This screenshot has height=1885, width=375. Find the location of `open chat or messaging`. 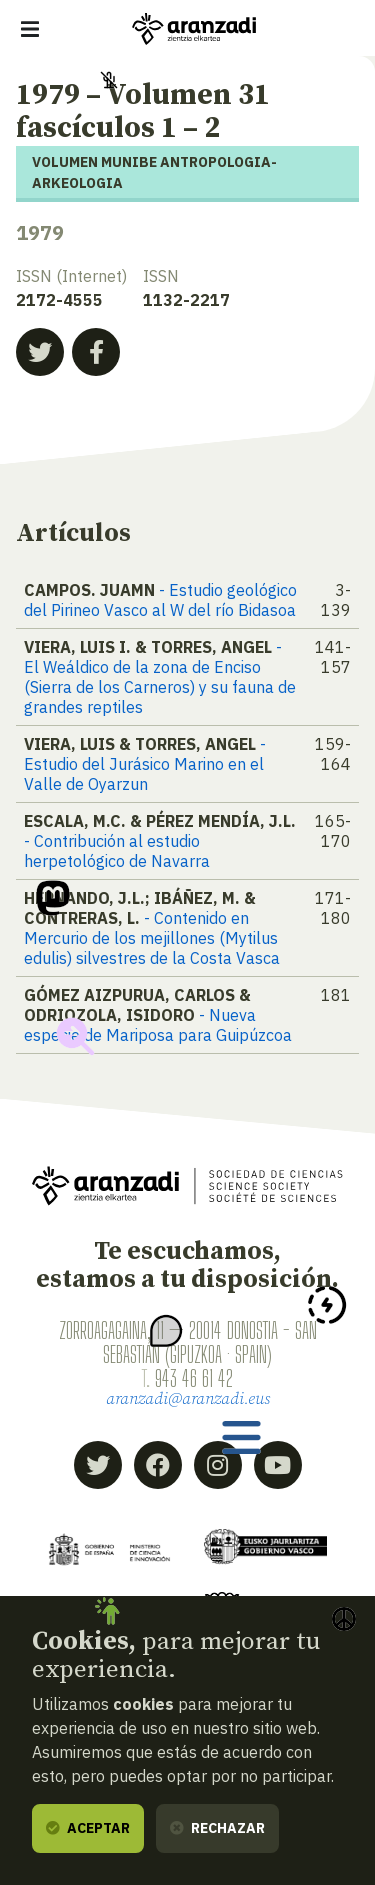

open chat or messaging is located at coordinates (165, 1331).